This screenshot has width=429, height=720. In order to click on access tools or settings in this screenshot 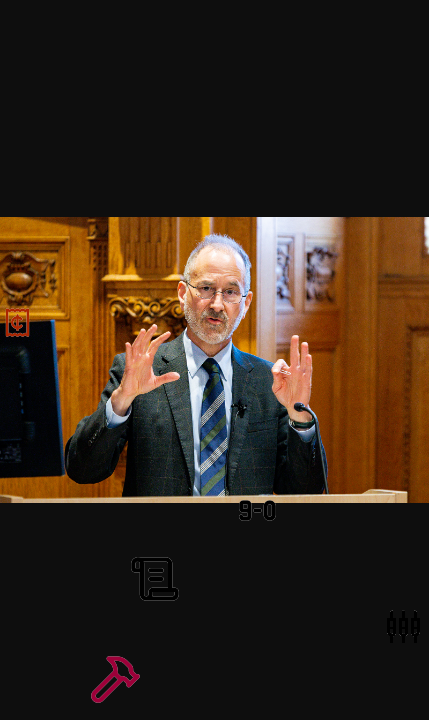, I will do `click(115, 678)`.